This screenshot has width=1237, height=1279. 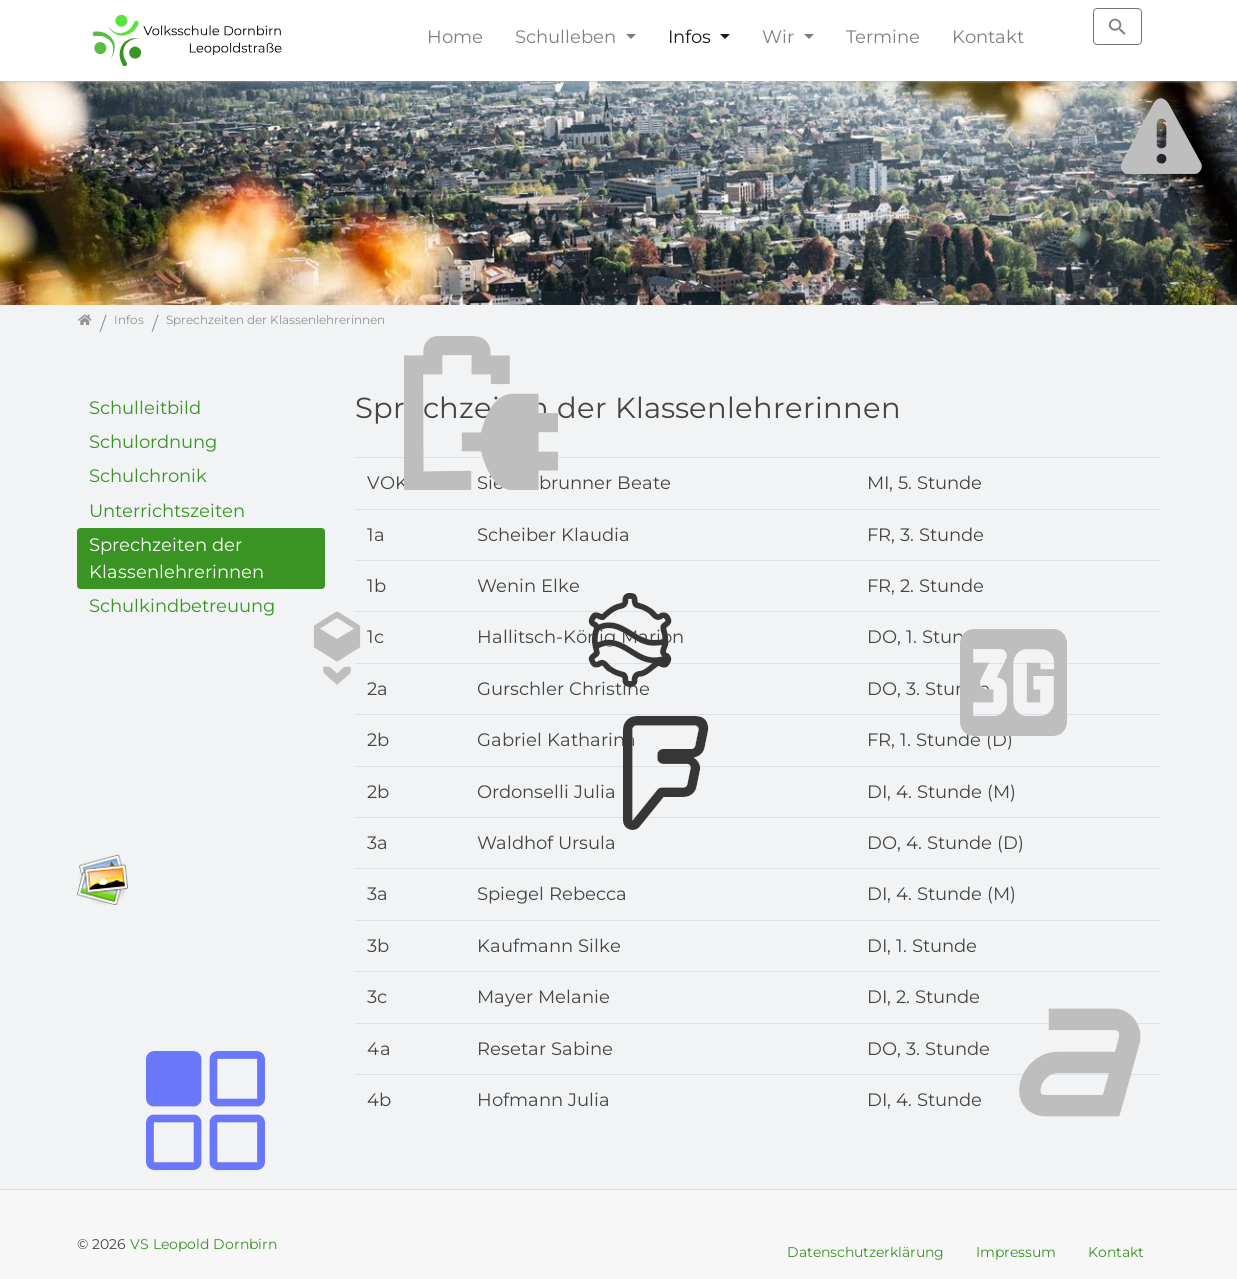 What do you see at coordinates (661, 773) in the screenshot?
I see `connect your foursquare account` at bounding box center [661, 773].